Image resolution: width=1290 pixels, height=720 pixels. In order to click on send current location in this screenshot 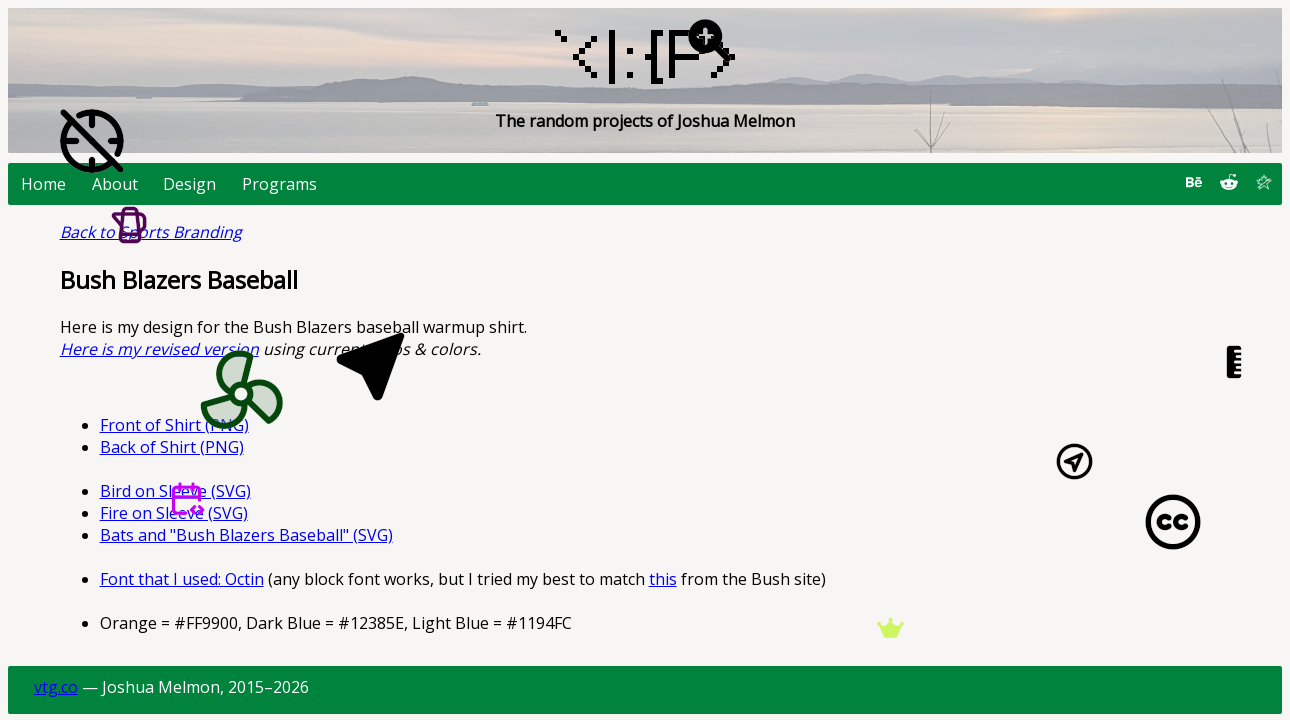, I will do `click(371, 366)`.